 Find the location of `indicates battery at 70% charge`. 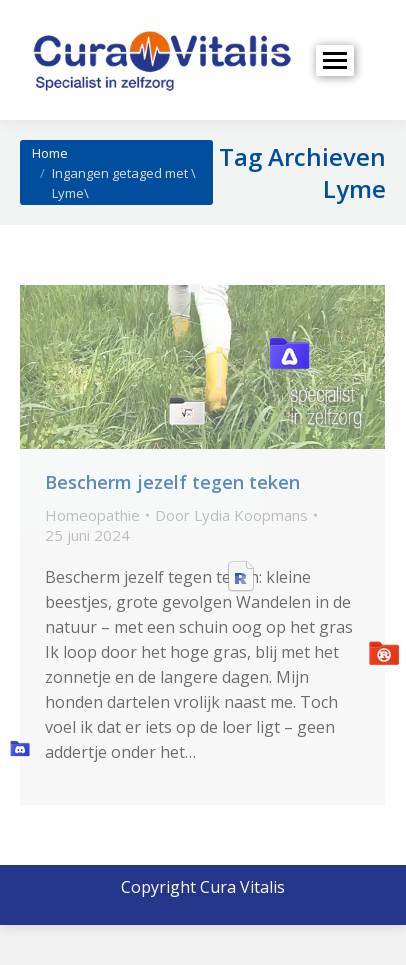

indicates battery at 70% charge is located at coordinates (198, 288).